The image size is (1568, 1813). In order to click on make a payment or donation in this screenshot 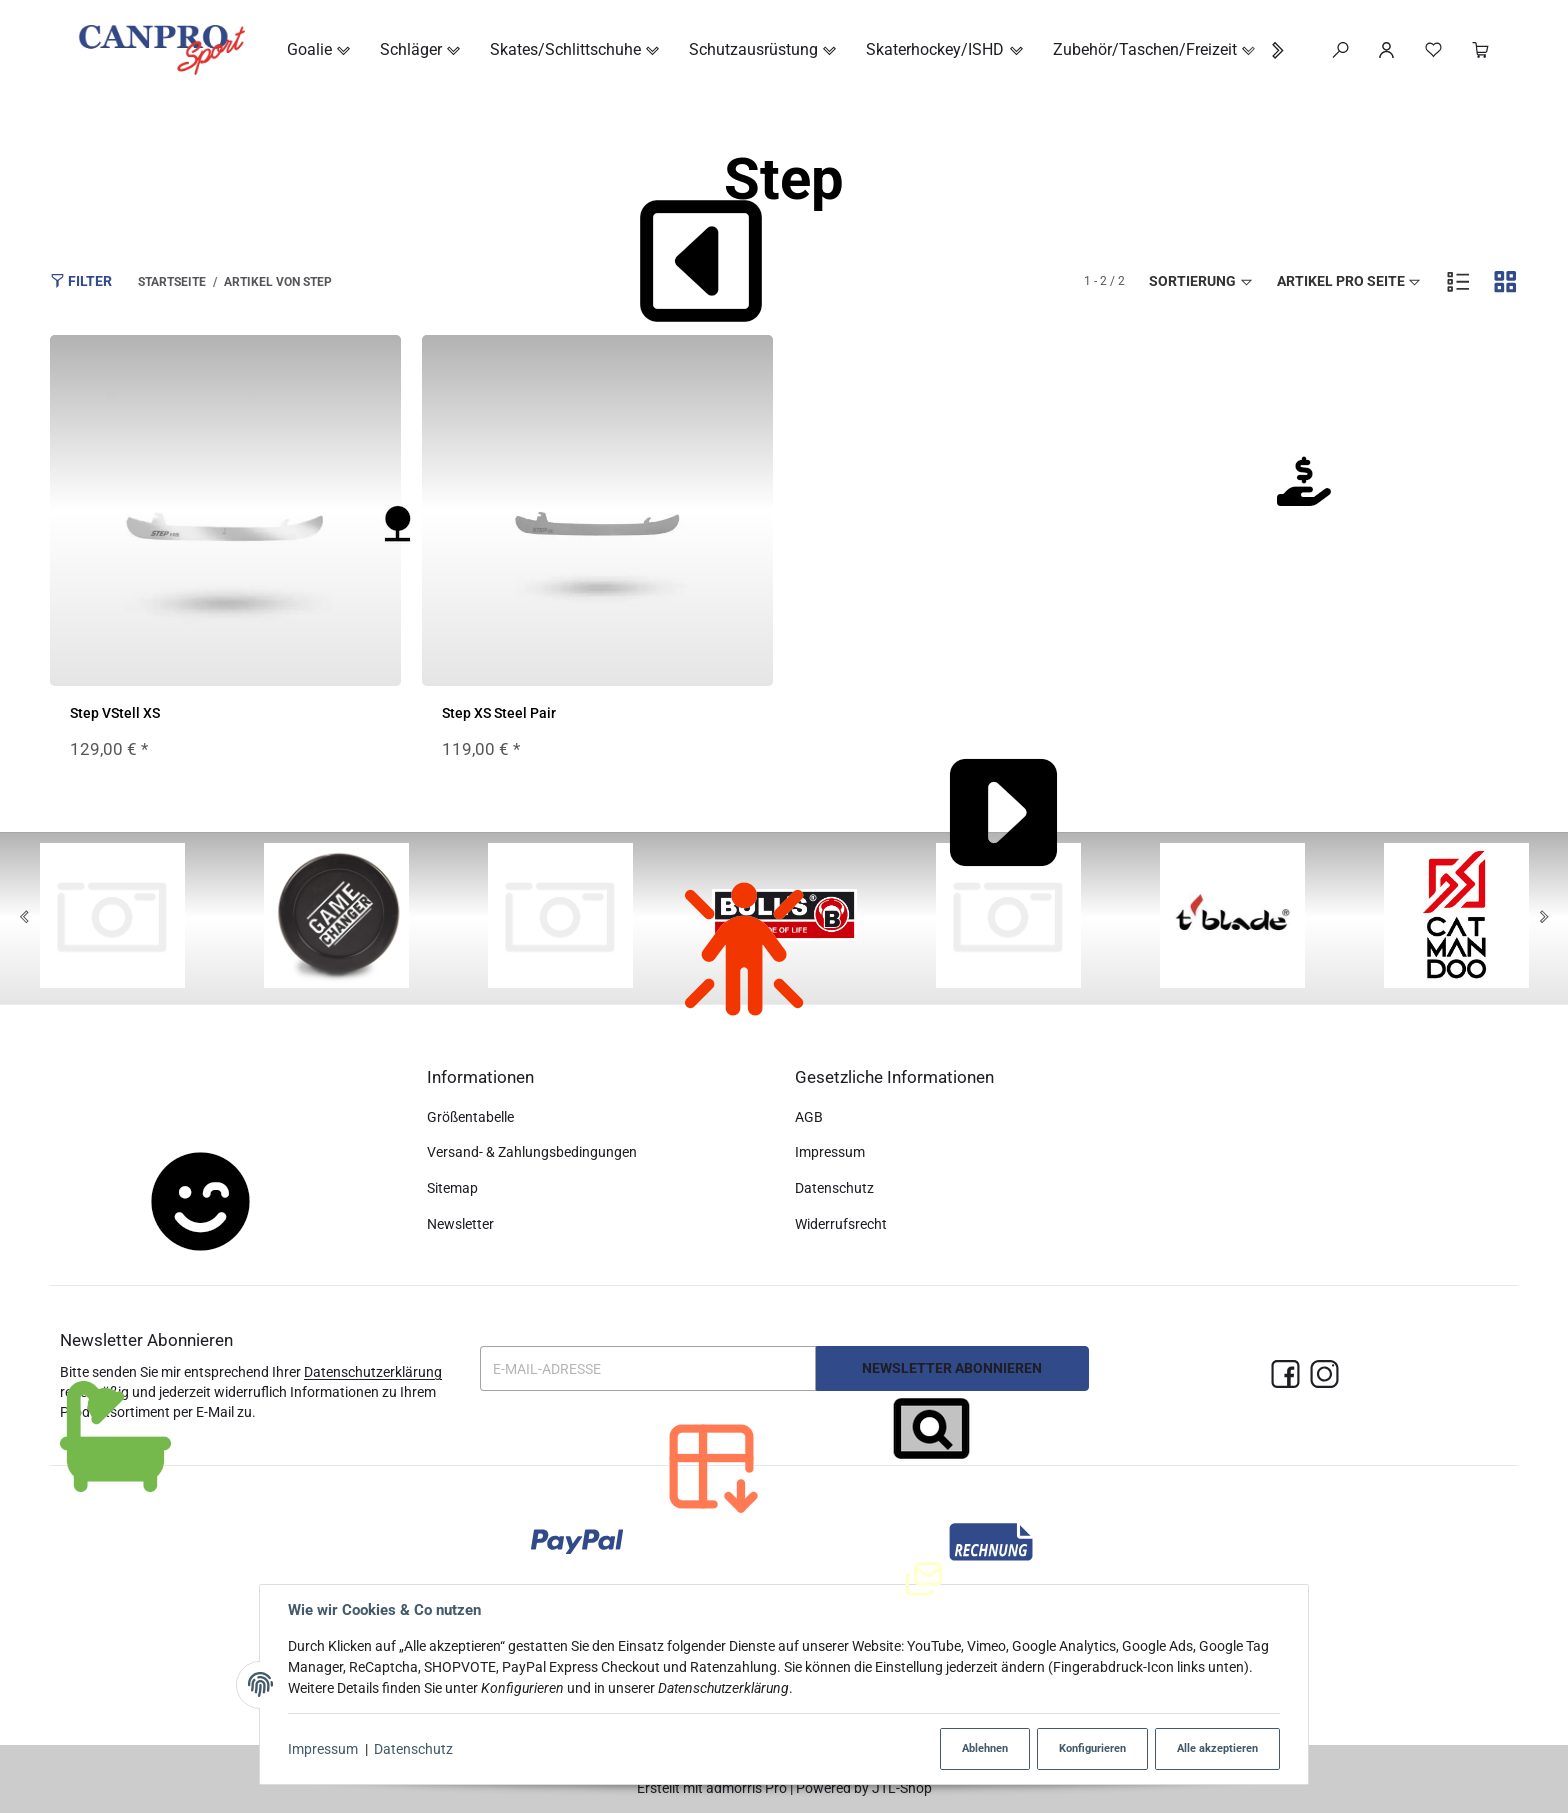, I will do `click(1304, 482)`.